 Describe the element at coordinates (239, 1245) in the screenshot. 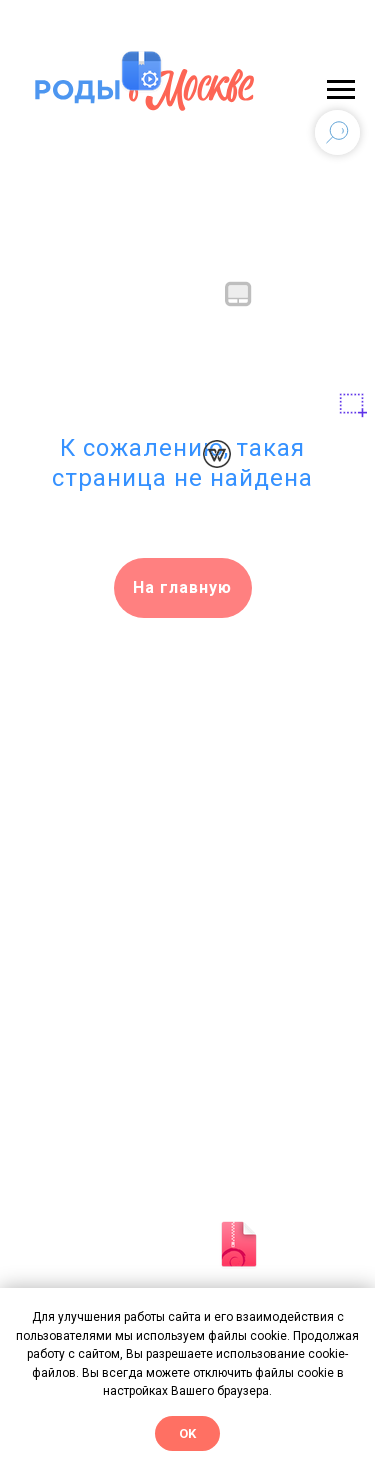

I see `a debian software package file` at that location.